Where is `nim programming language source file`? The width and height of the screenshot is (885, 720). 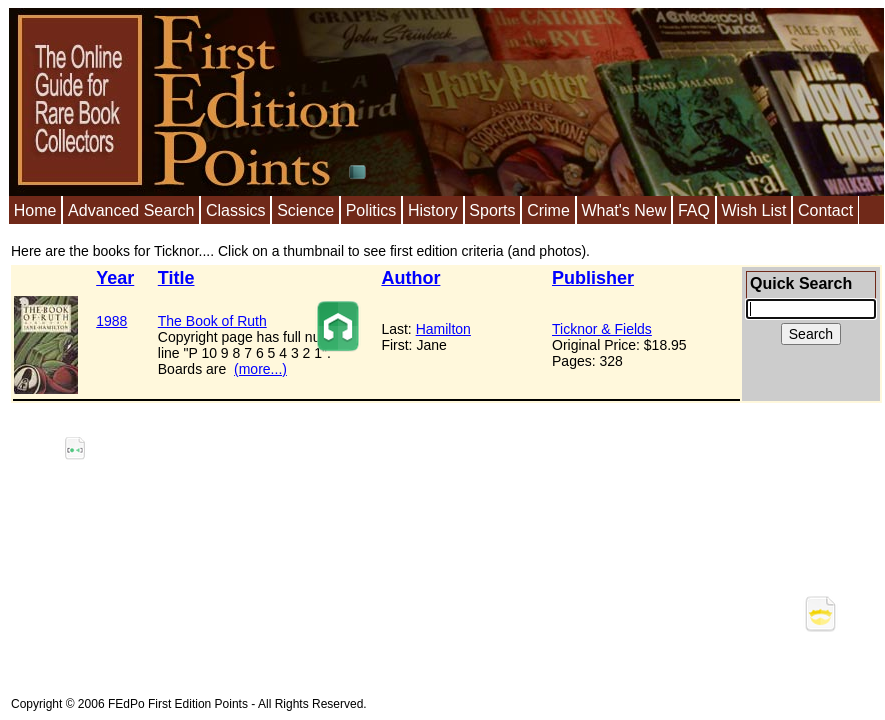 nim programming language source file is located at coordinates (820, 613).